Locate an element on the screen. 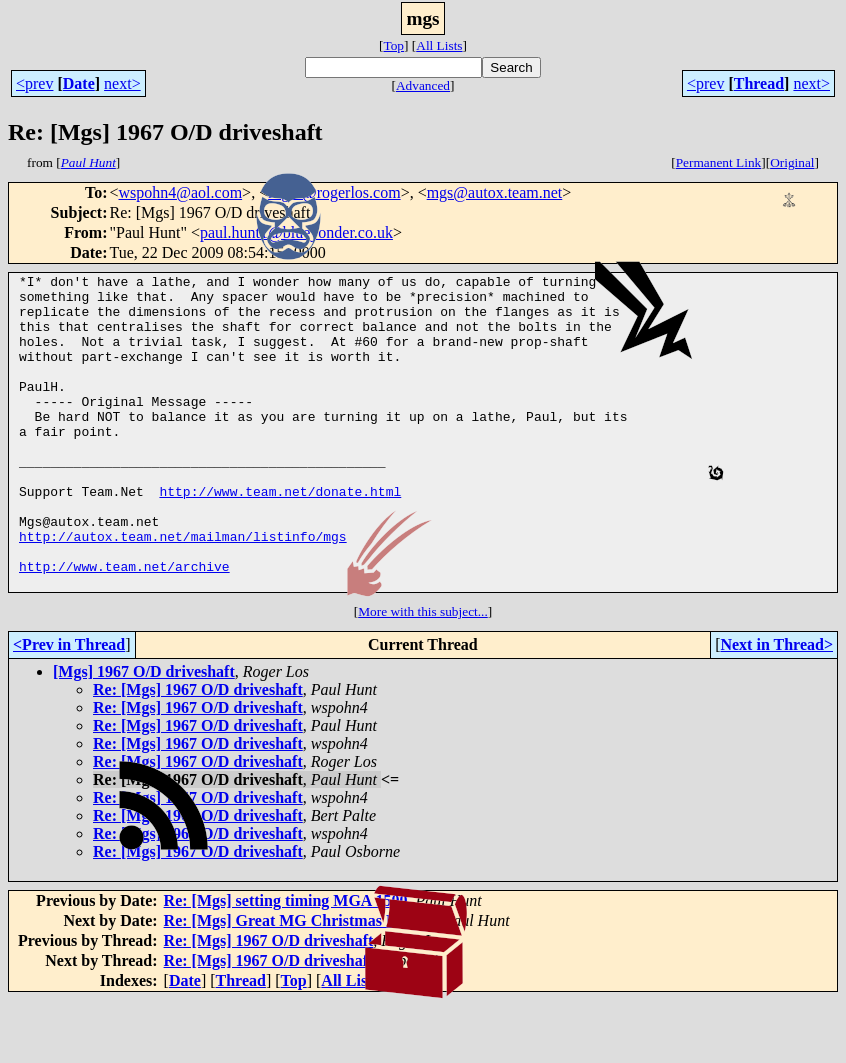 Image resolution: width=846 pixels, height=1063 pixels. open treasure chest to collect rewards is located at coordinates (416, 942).